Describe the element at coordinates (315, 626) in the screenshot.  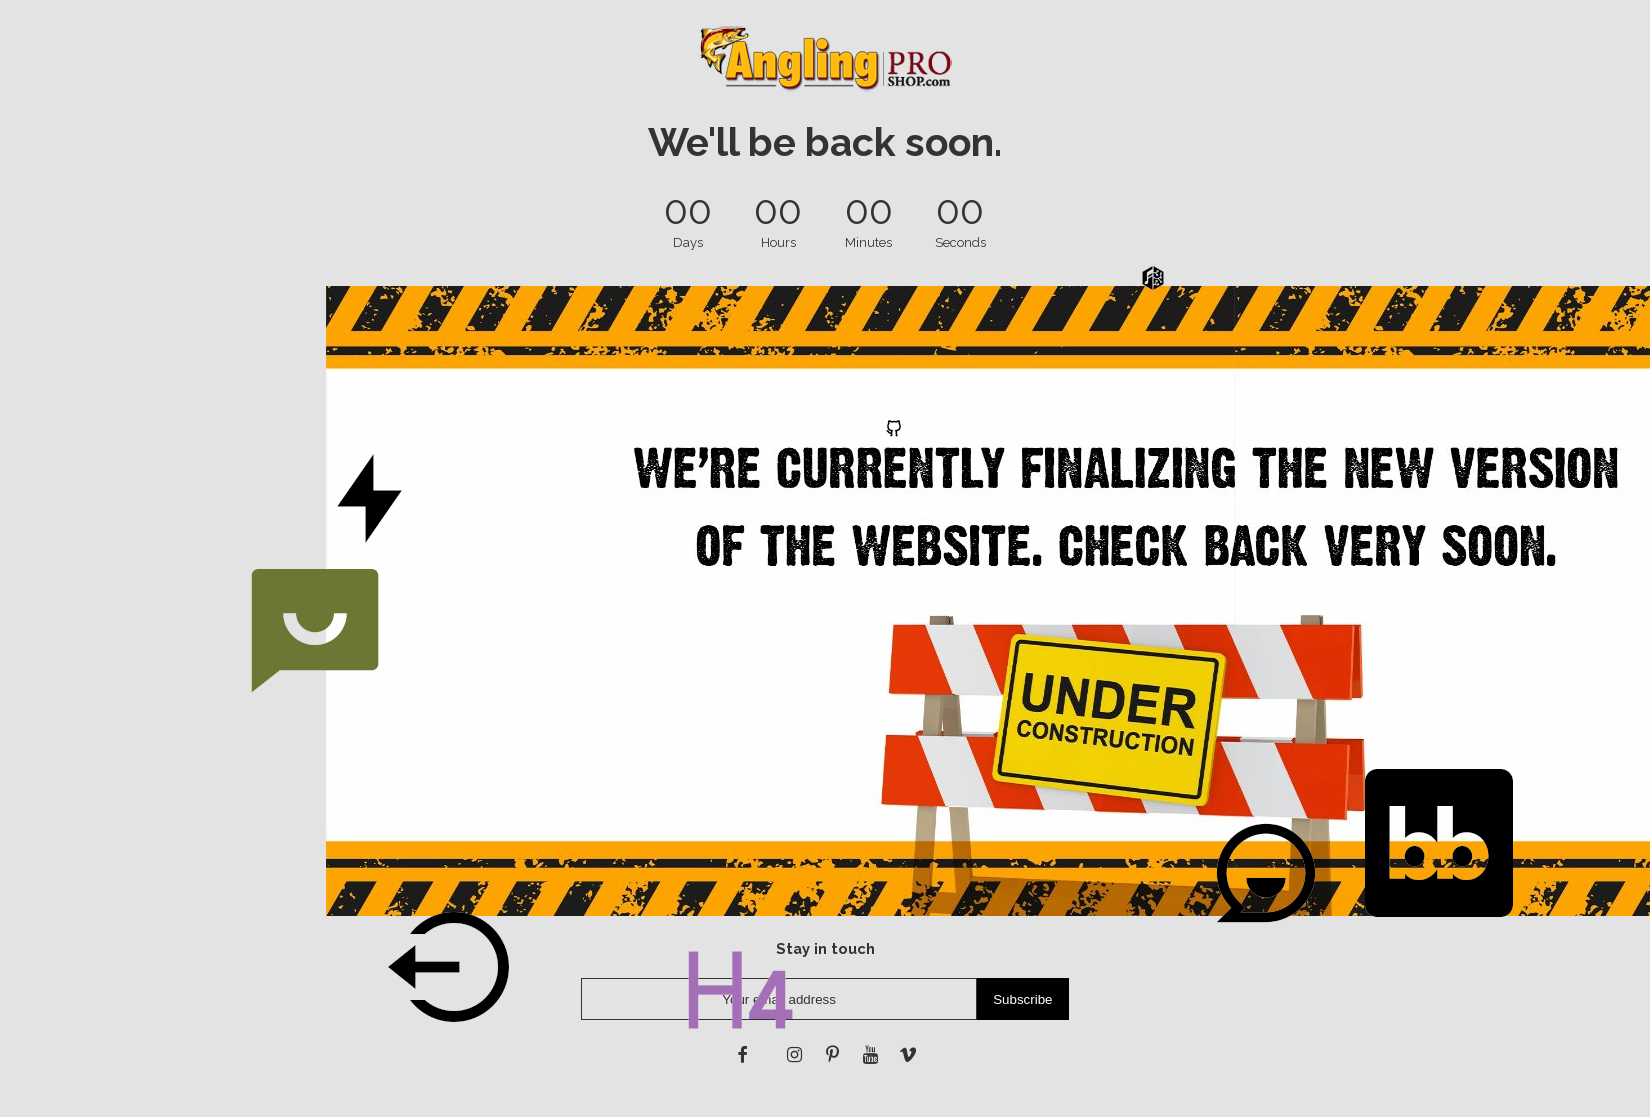
I see `open a friendly chat or messaging app` at that location.